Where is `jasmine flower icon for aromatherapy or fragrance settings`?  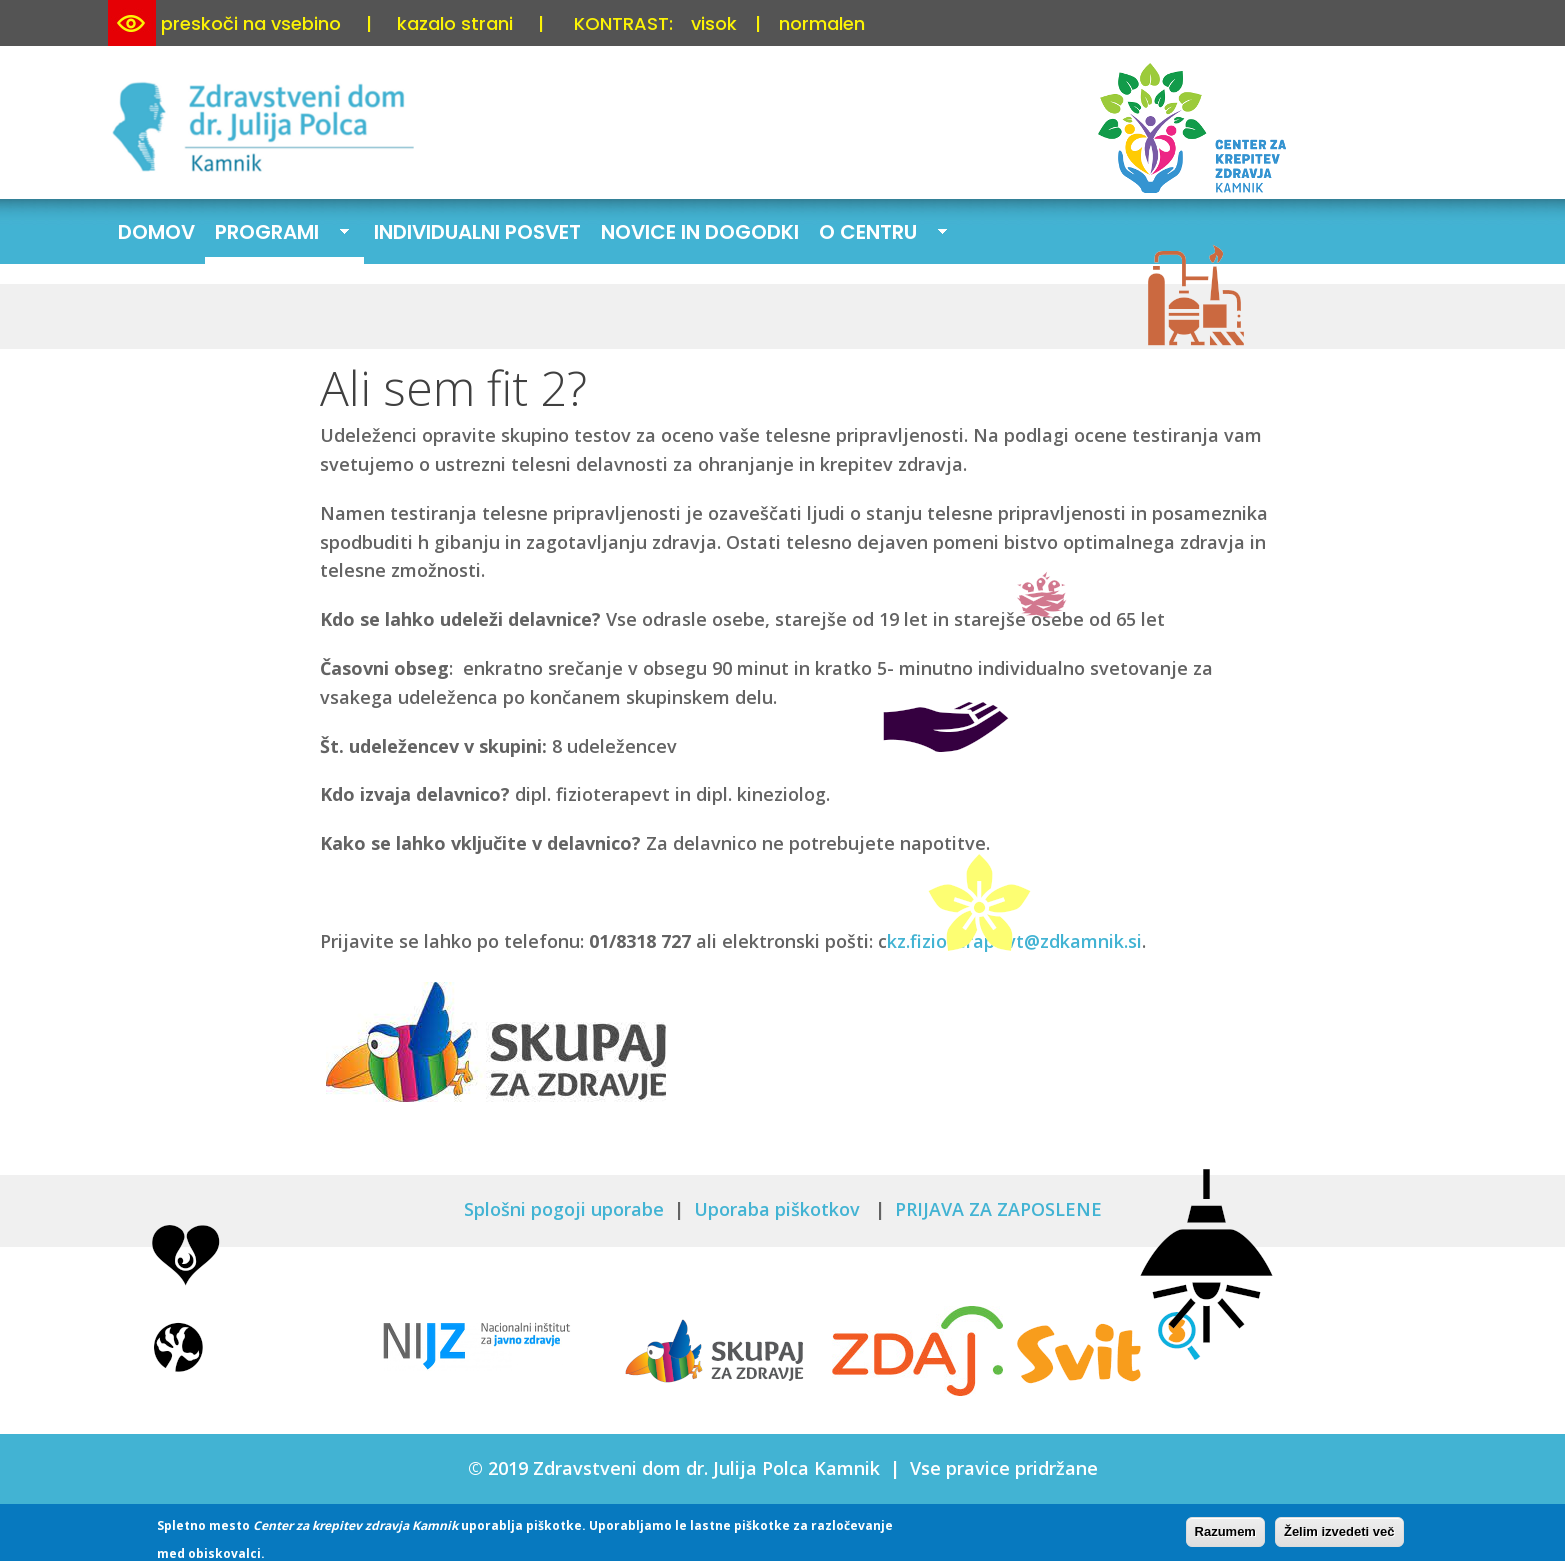 jasmine flower icon for aromatherapy or fragrance settings is located at coordinates (979, 902).